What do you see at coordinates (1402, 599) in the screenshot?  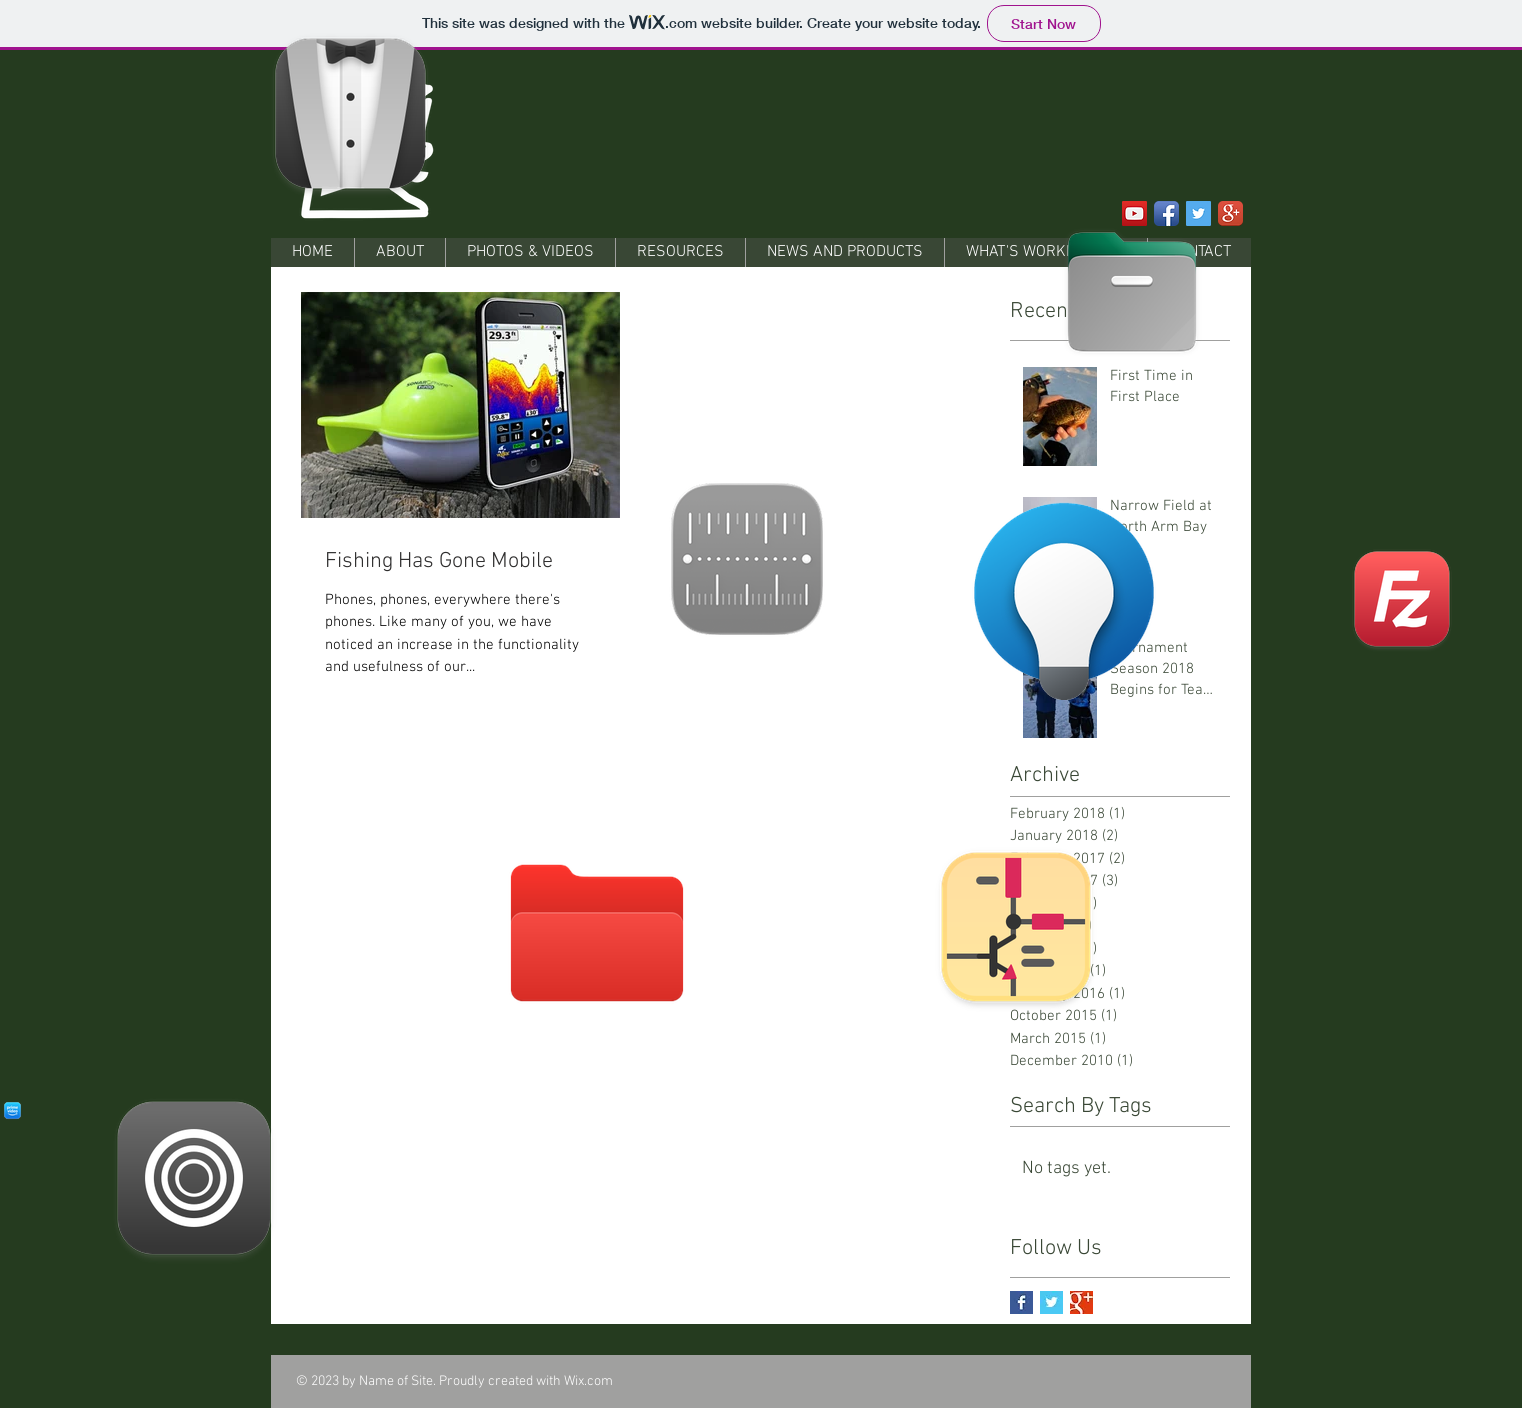 I see `open FileZilla FTP client` at bounding box center [1402, 599].